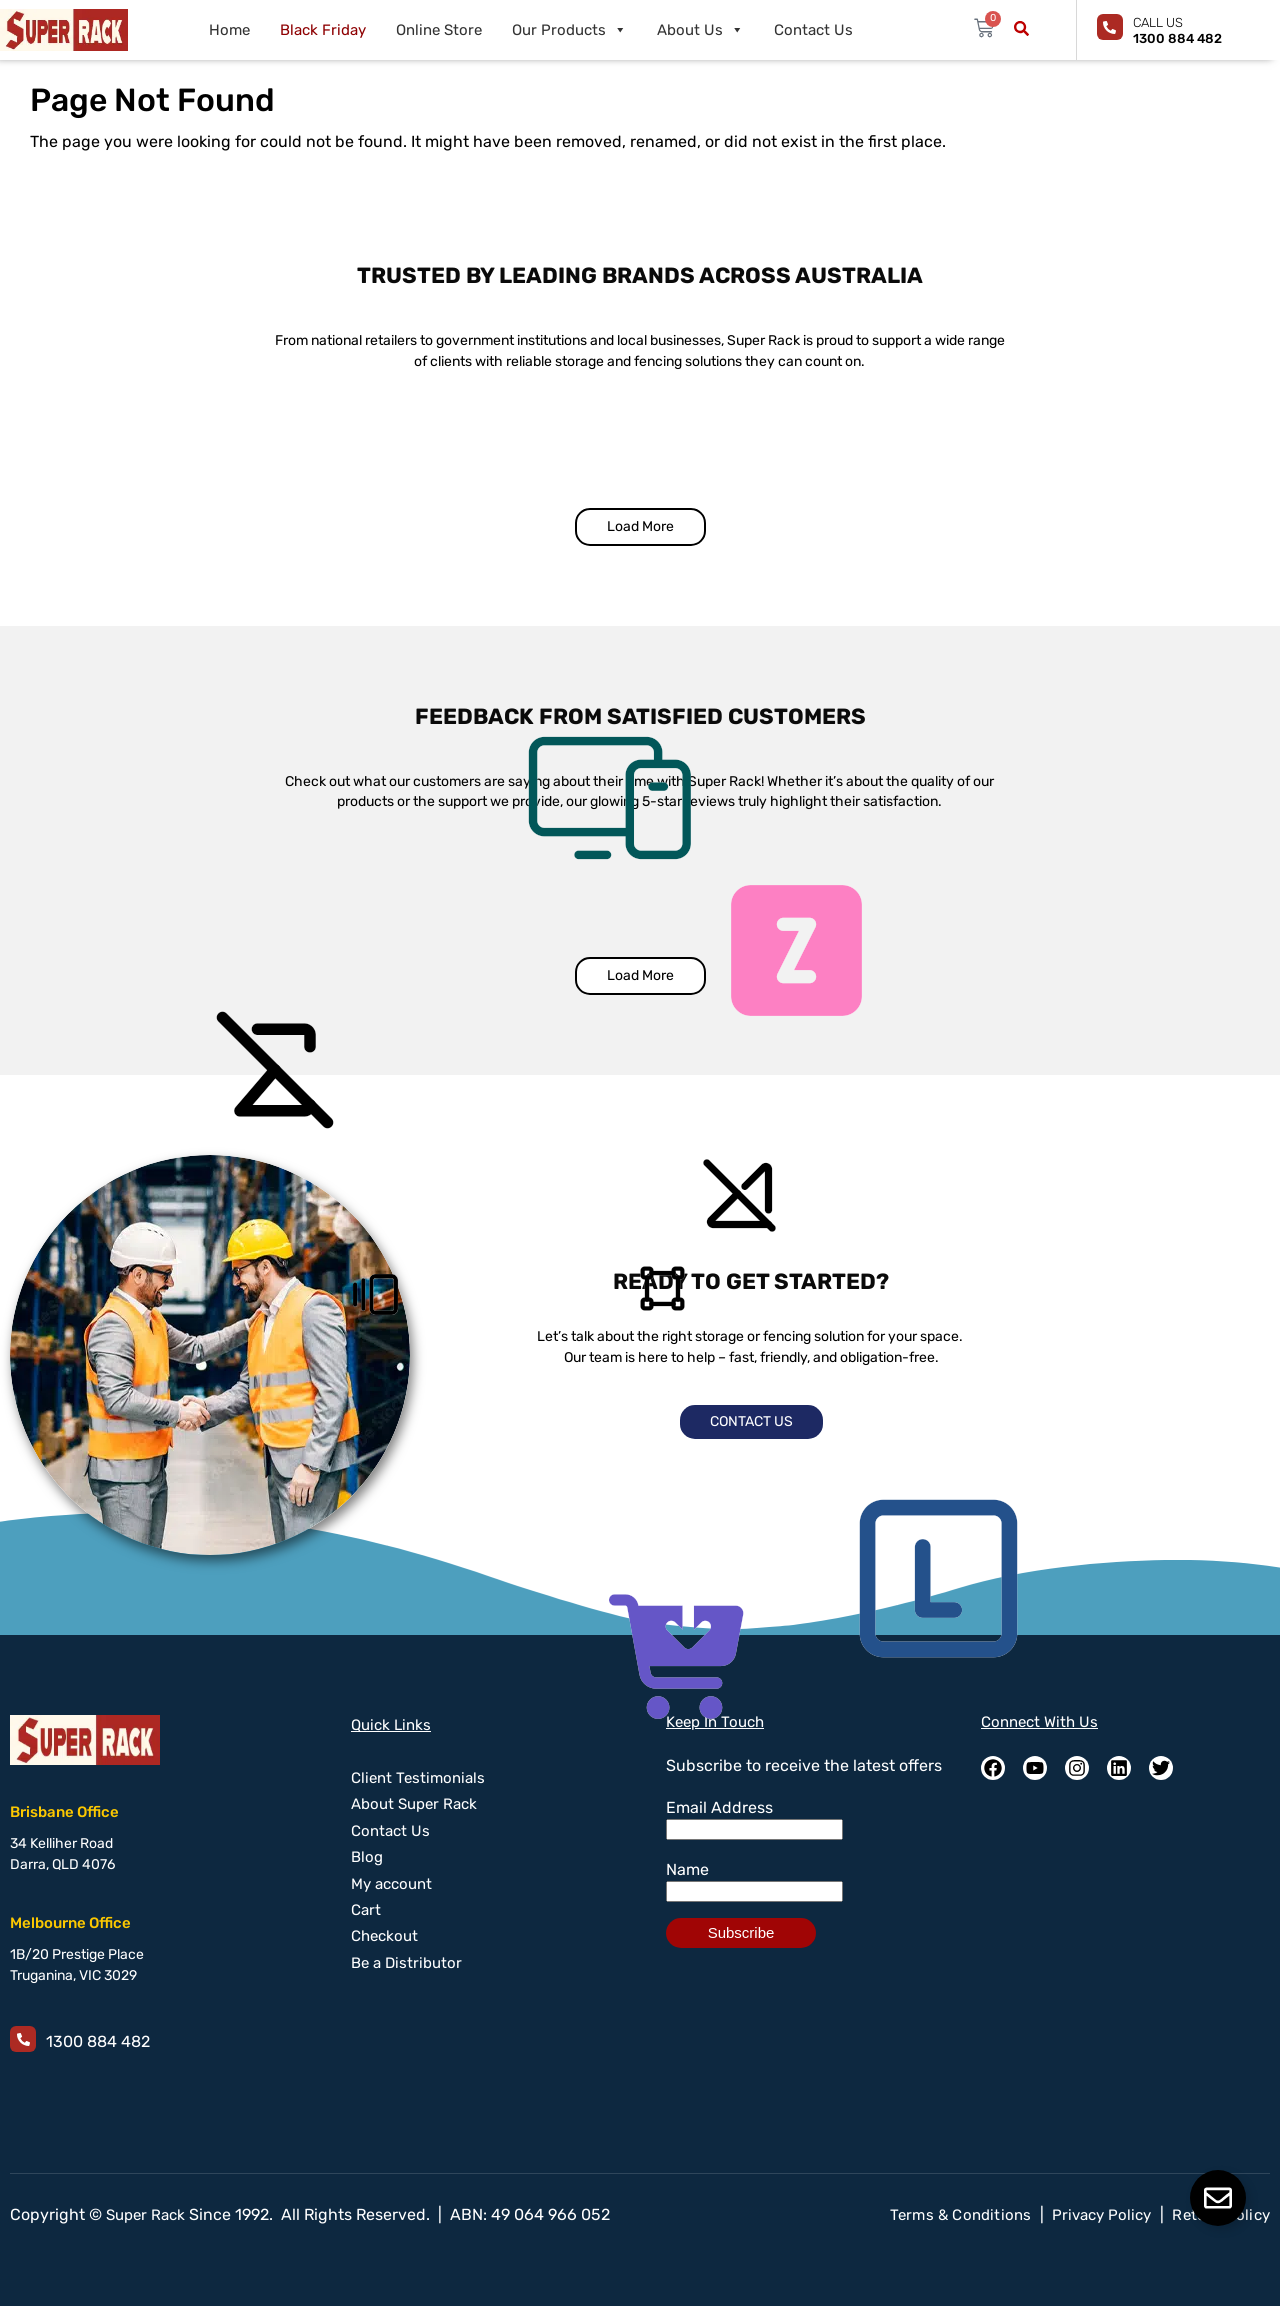 The width and height of the screenshot is (1280, 2306). What do you see at coordinates (739, 1195) in the screenshot?
I see `no cellular signal available` at bounding box center [739, 1195].